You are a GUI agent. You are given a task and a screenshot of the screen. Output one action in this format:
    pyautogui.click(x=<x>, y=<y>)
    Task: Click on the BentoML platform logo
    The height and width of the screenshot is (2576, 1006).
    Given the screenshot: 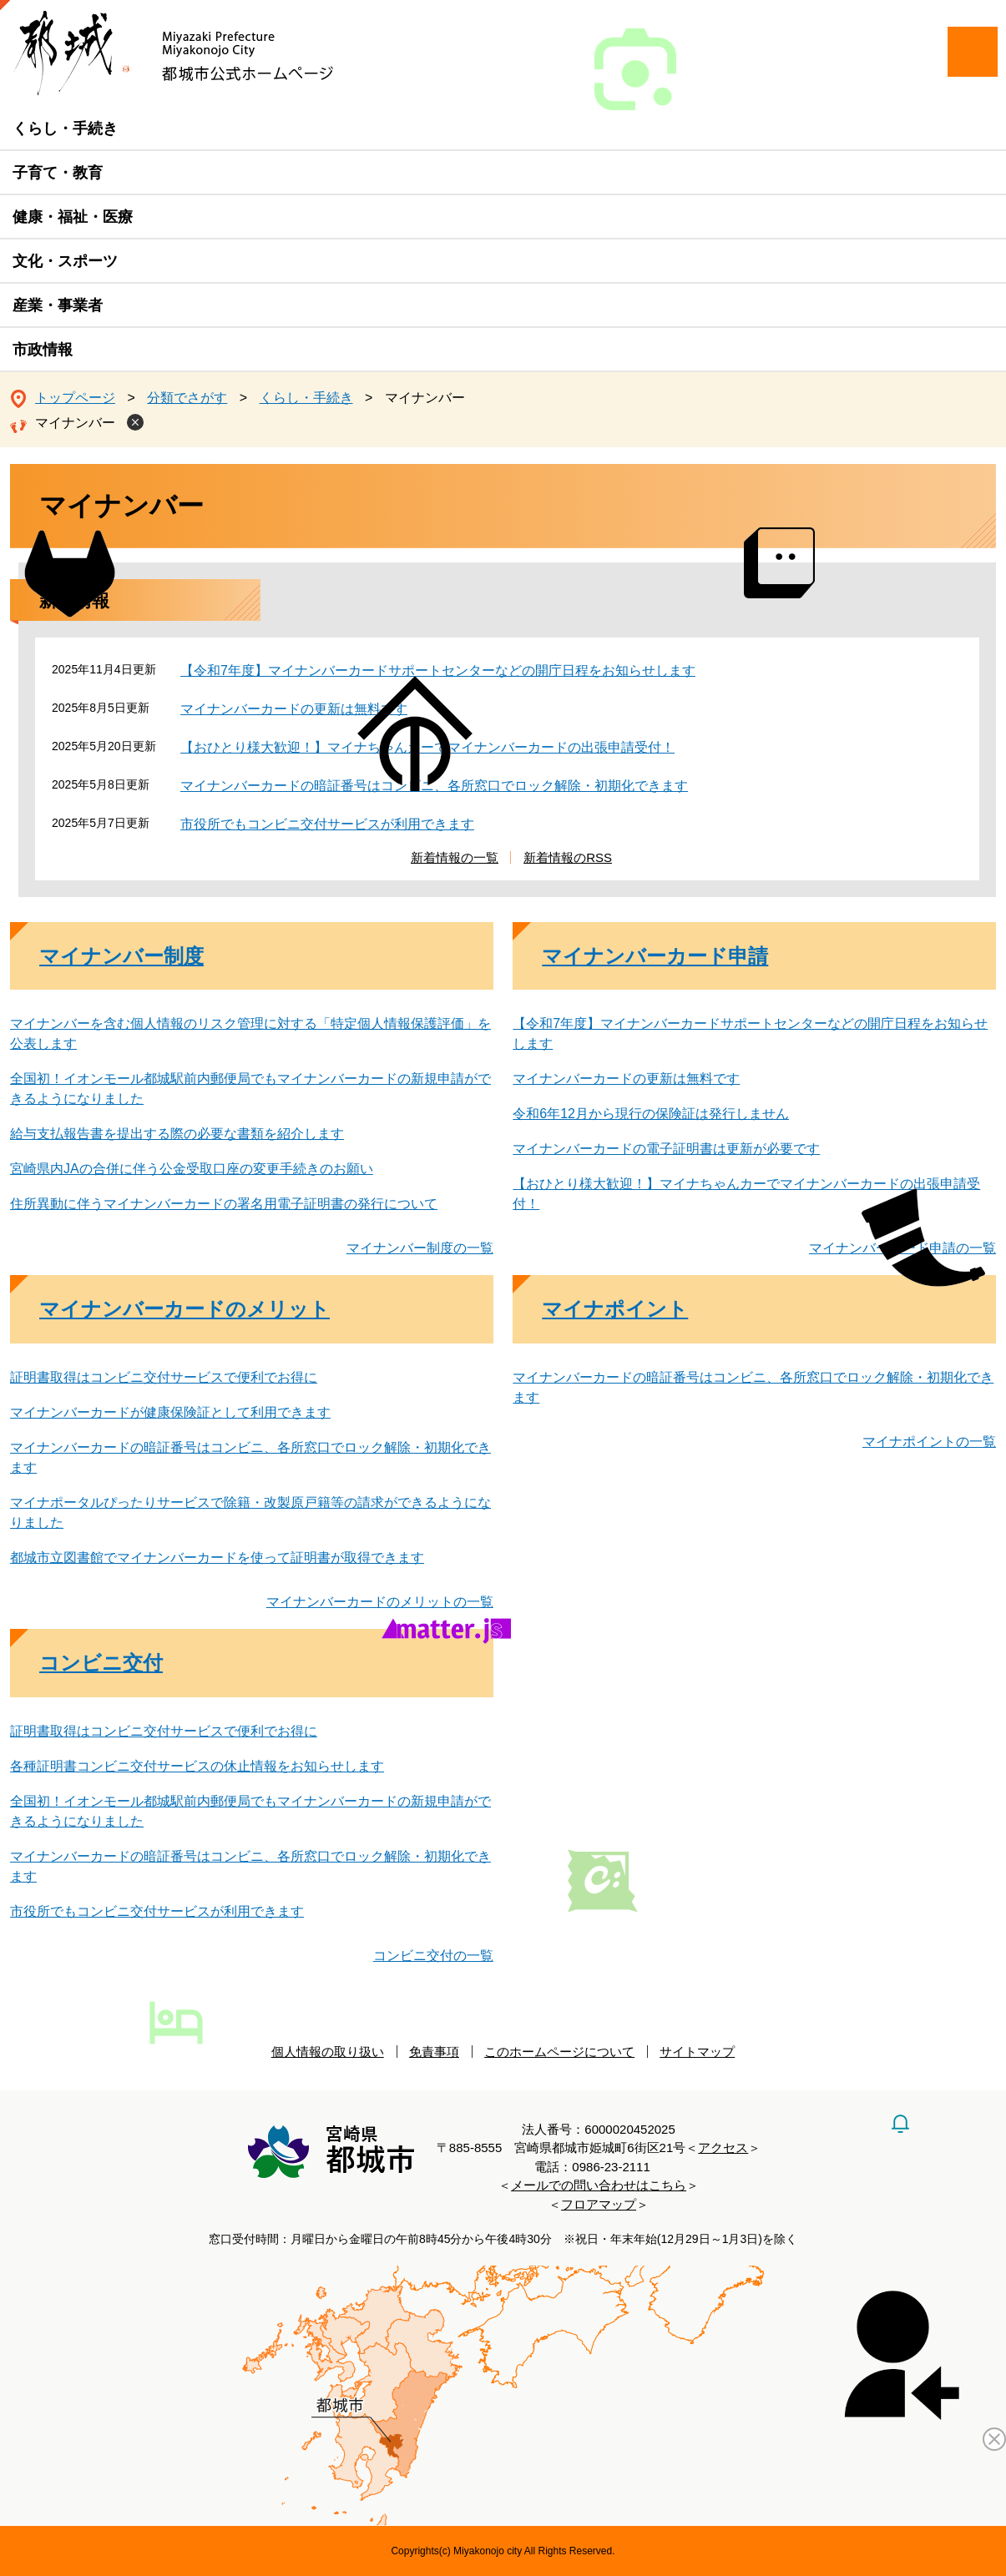 What is the action you would take?
    pyautogui.click(x=779, y=562)
    